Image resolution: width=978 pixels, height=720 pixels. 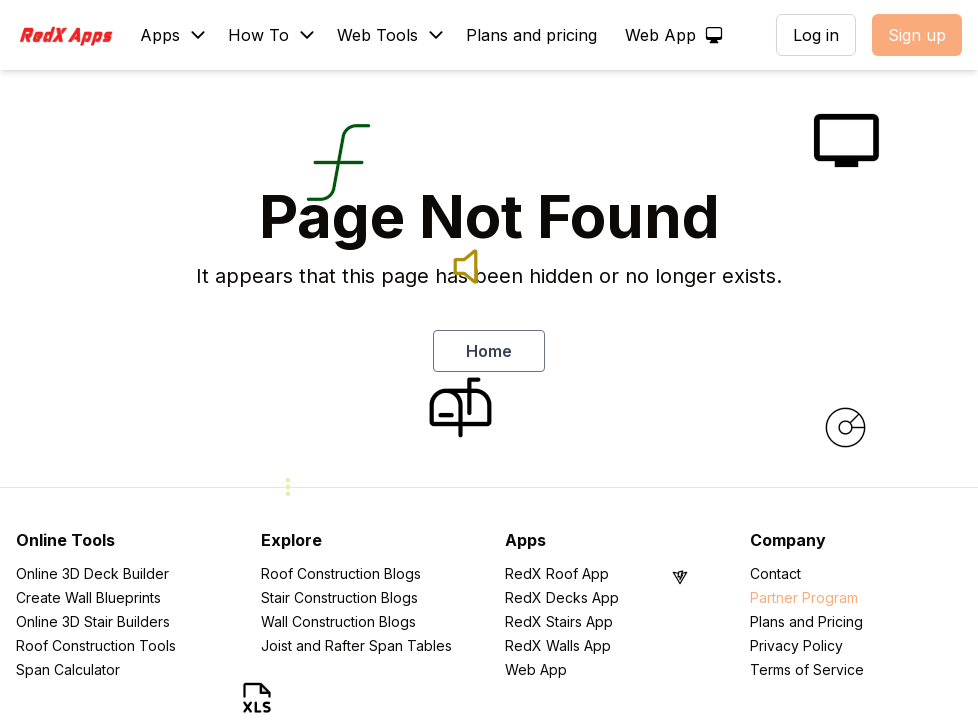 I want to click on open or view an excel spreadsheet file, so click(x=257, y=699).